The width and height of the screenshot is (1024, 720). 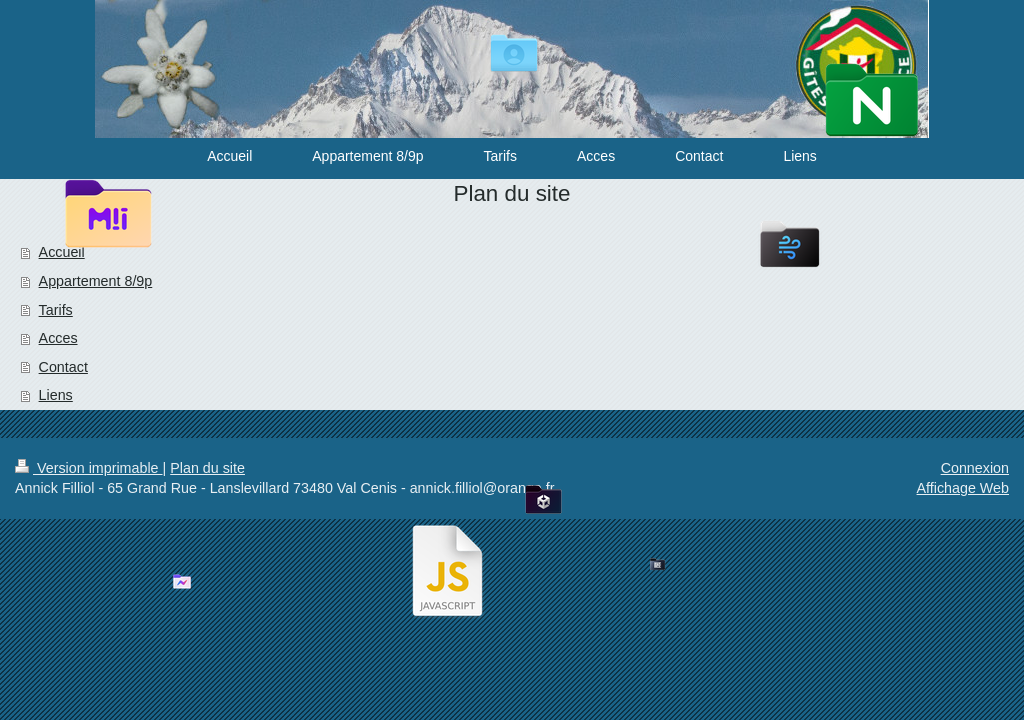 What do you see at coordinates (447, 572) in the screenshot?
I see `a javascript source code file` at bounding box center [447, 572].